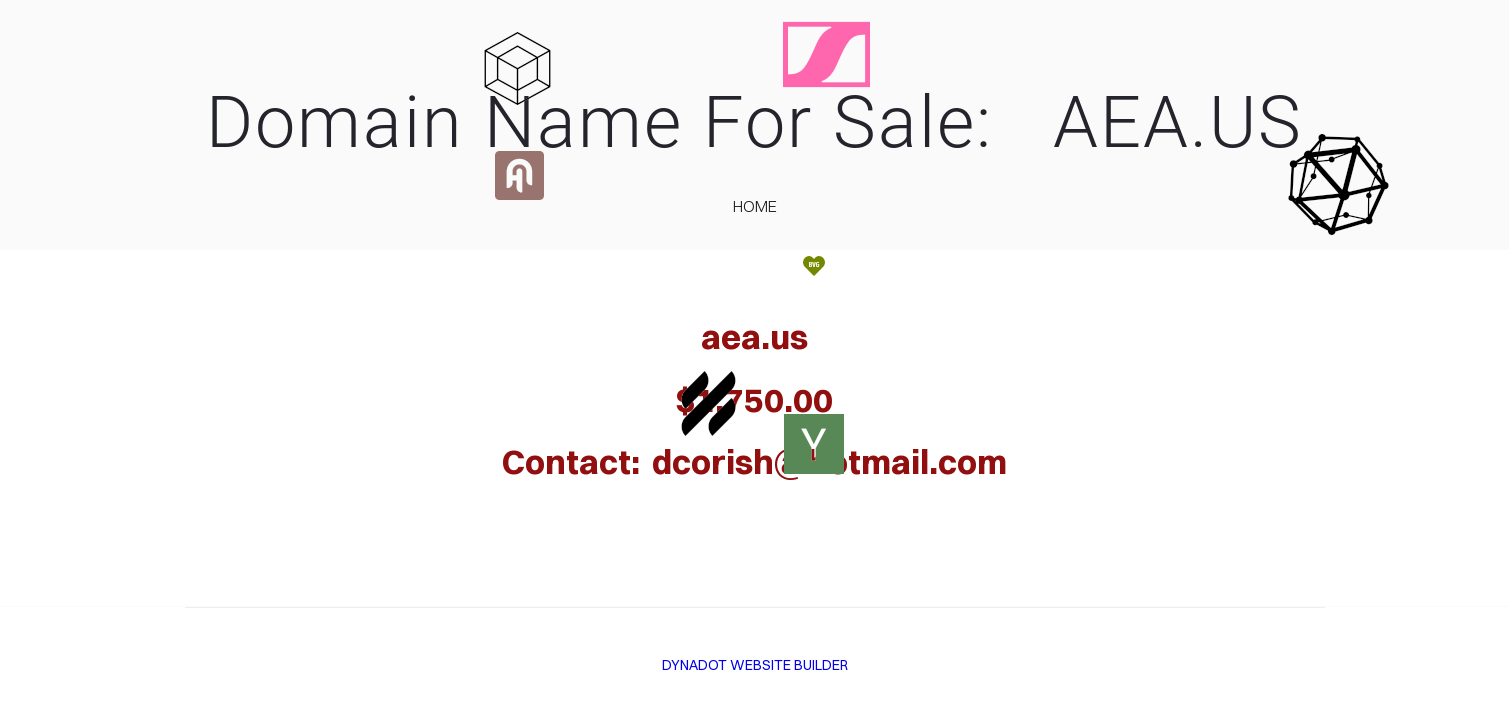 This screenshot has width=1509, height=720. Describe the element at coordinates (814, 444) in the screenshot. I see `visit Y Combinator website` at that location.